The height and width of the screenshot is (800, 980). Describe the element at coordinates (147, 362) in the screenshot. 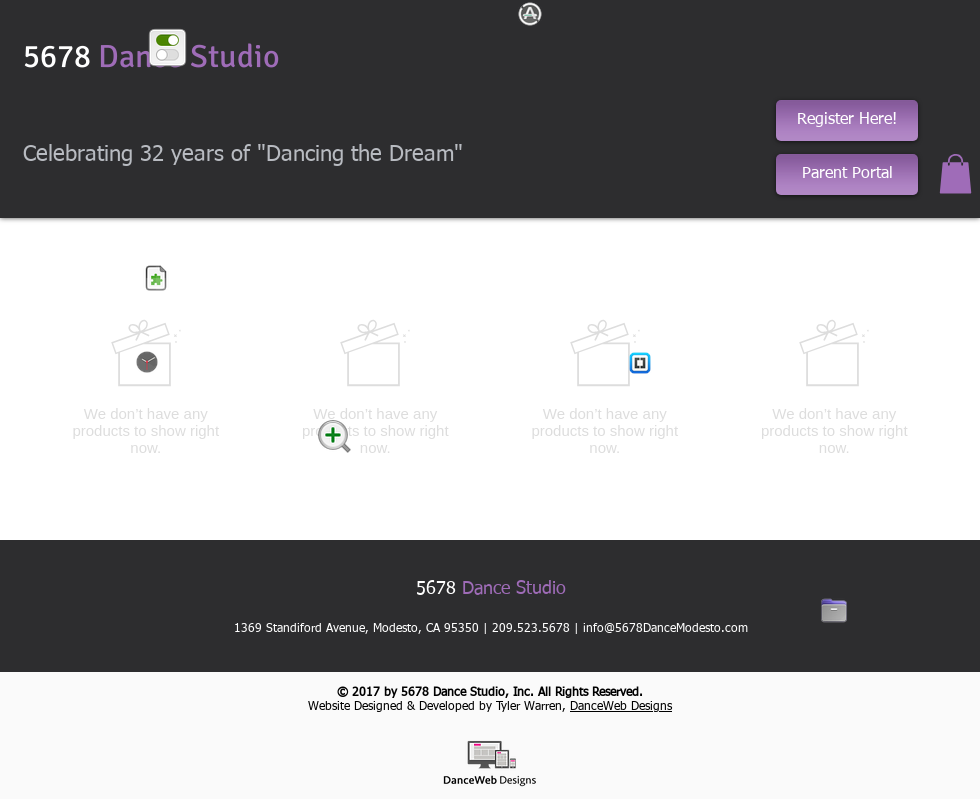

I see `open the clock application` at that location.